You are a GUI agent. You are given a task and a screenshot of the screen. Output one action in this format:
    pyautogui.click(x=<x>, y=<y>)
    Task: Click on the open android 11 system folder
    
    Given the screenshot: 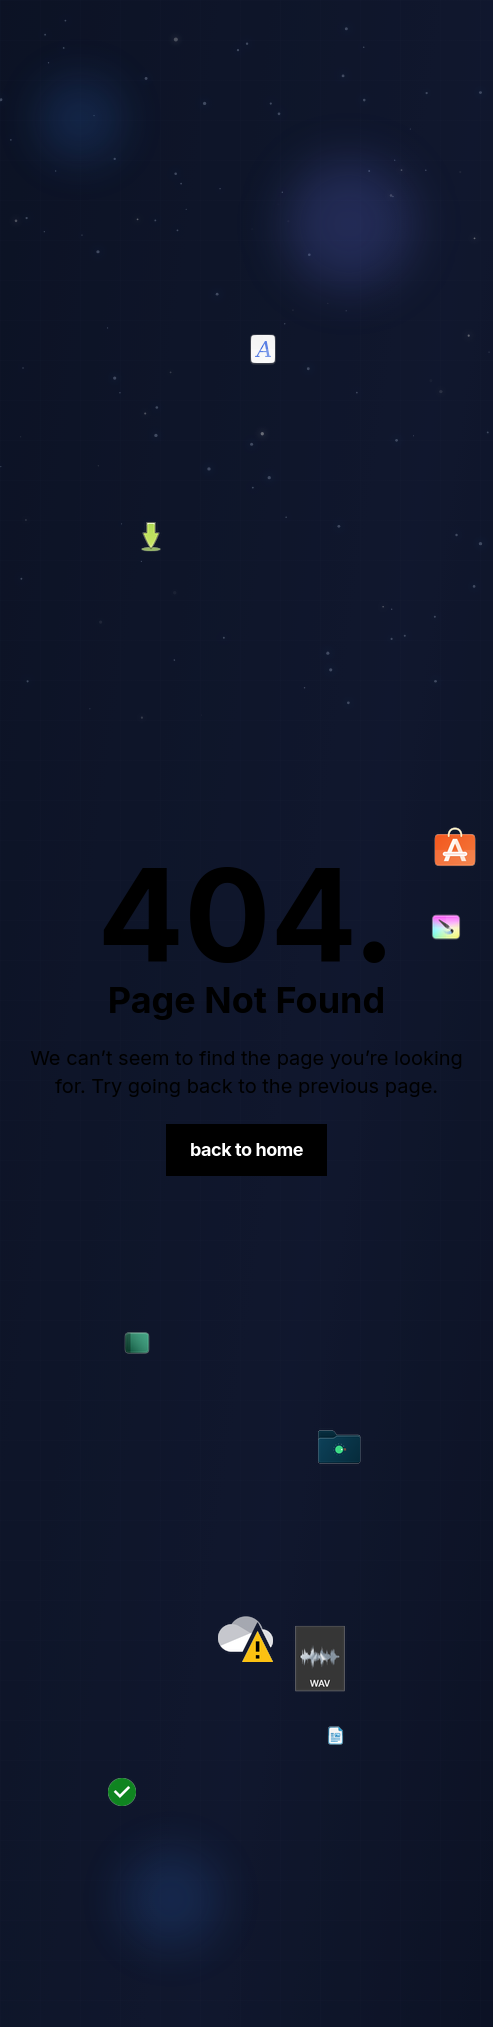 What is the action you would take?
    pyautogui.click(x=339, y=1448)
    